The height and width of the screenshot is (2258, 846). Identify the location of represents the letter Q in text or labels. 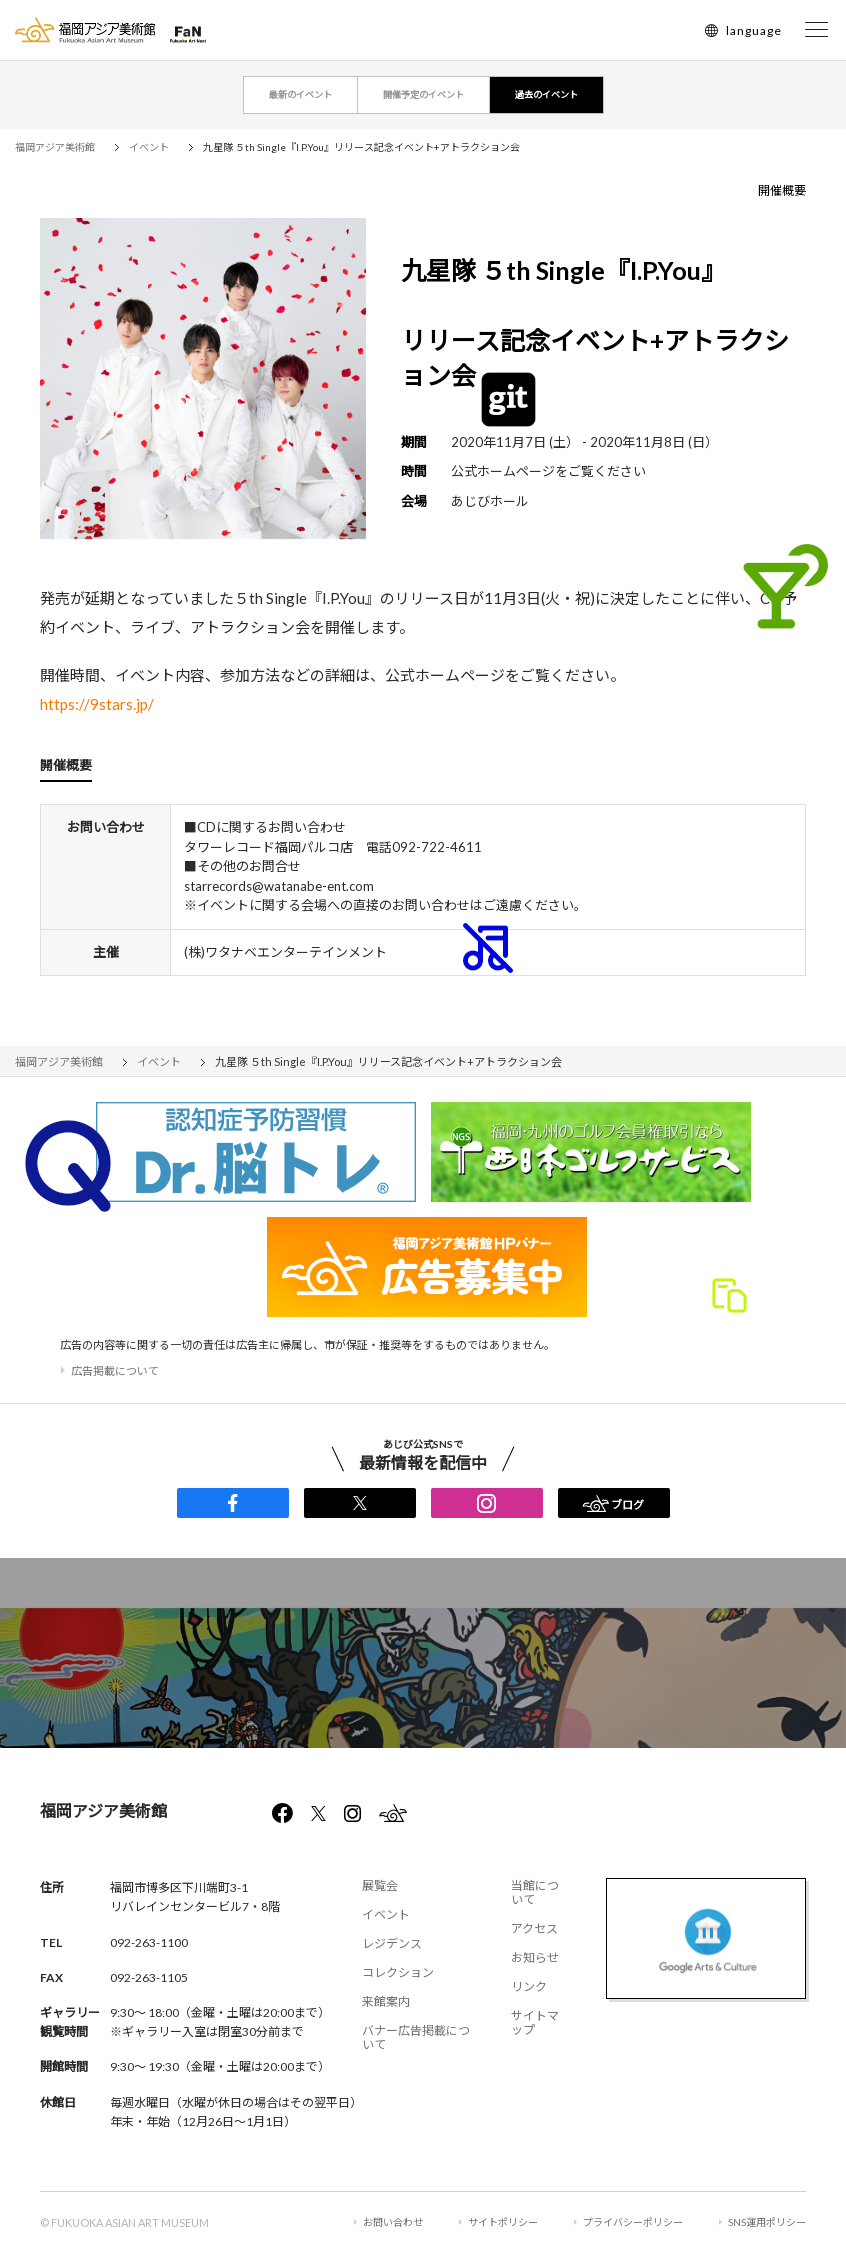
(68, 1163).